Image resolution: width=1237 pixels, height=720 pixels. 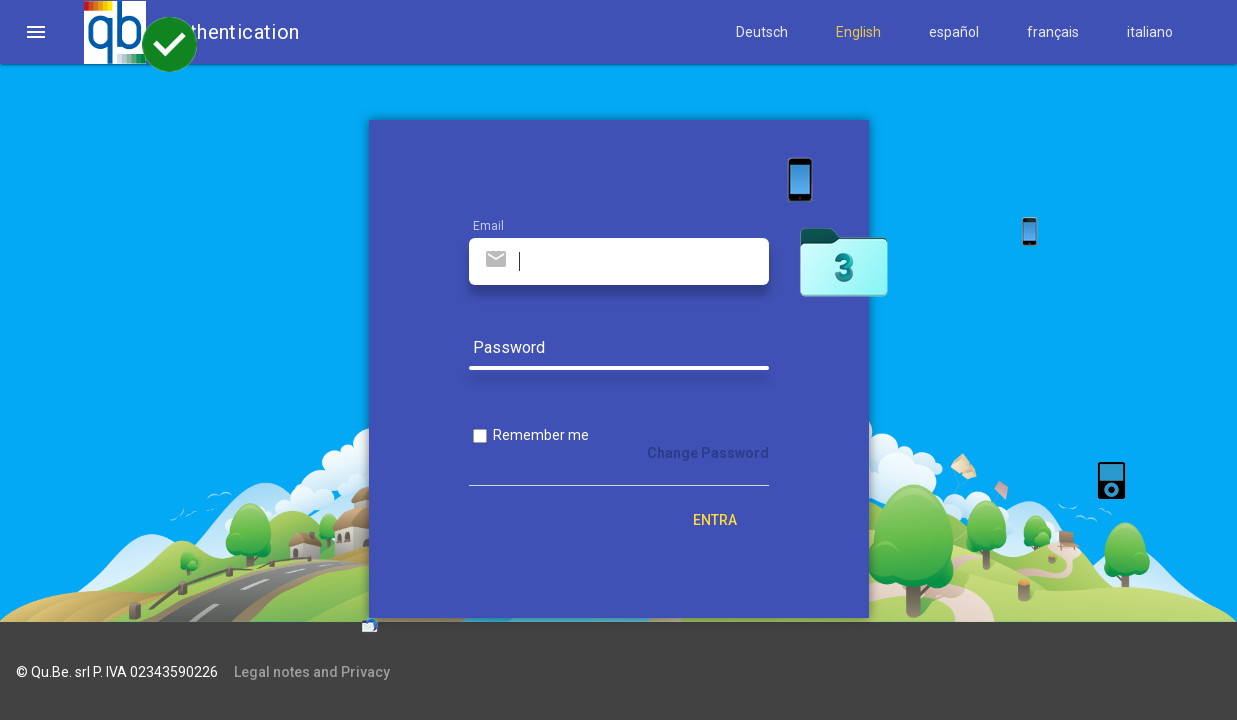 What do you see at coordinates (369, 626) in the screenshot?
I see `open thunderbird email folder` at bounding box center [369, 626].